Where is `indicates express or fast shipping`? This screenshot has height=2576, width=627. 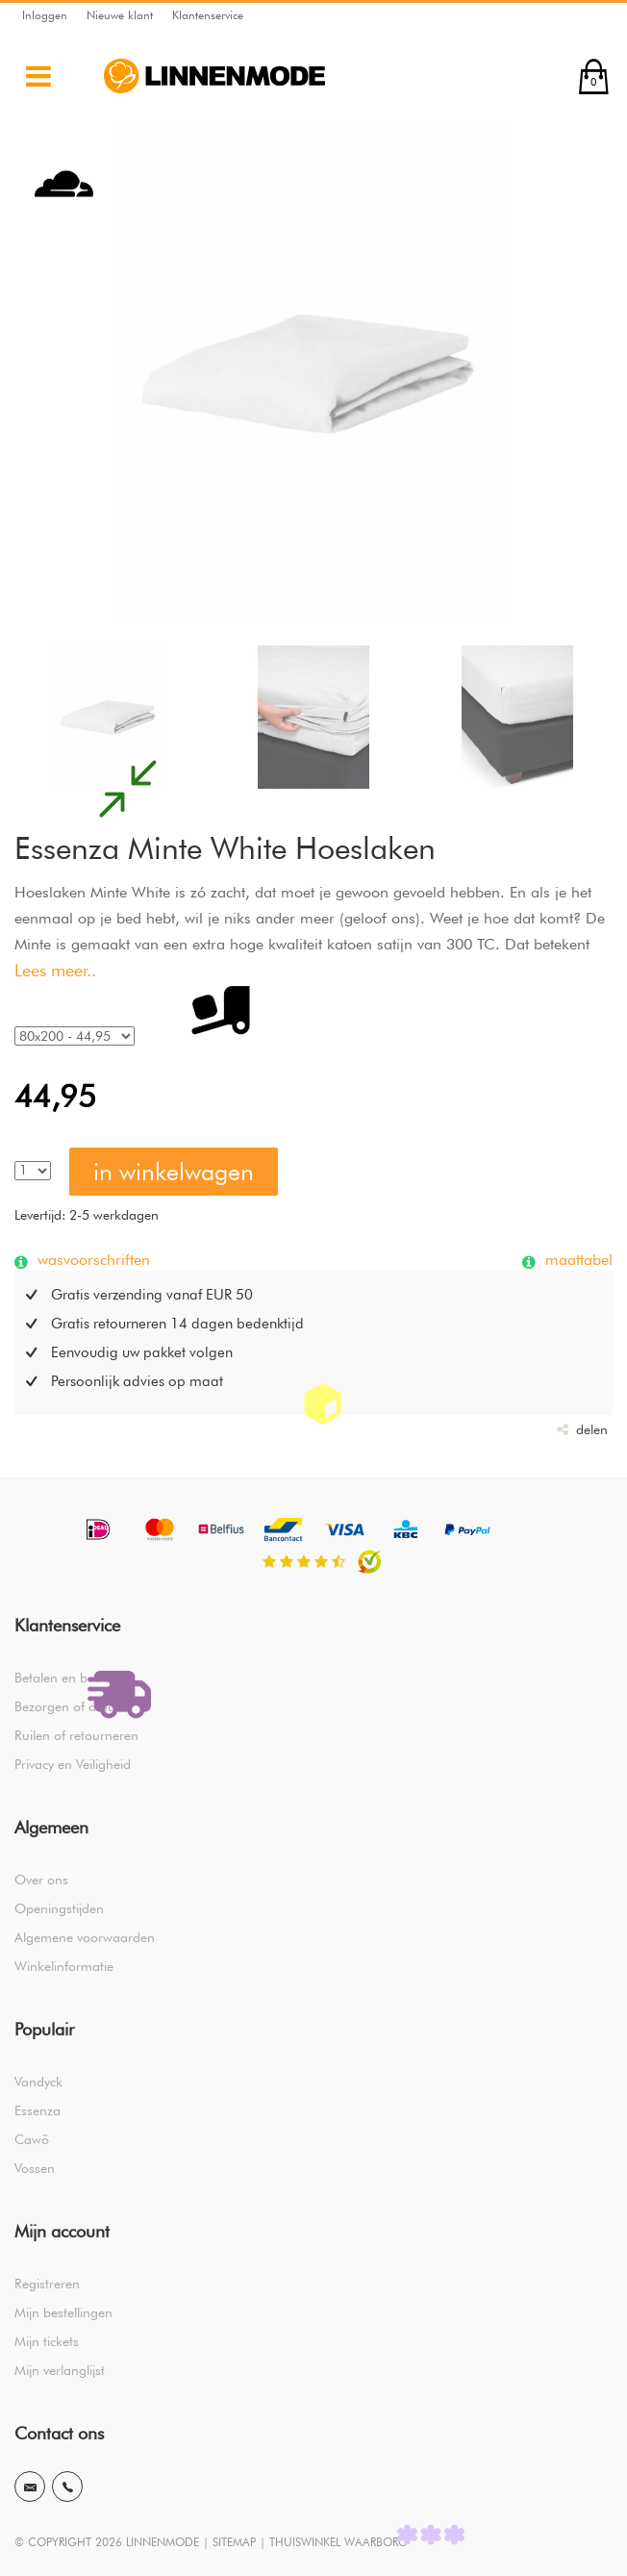
indicates express or fast shipping is located at coordinates (119, 1693).